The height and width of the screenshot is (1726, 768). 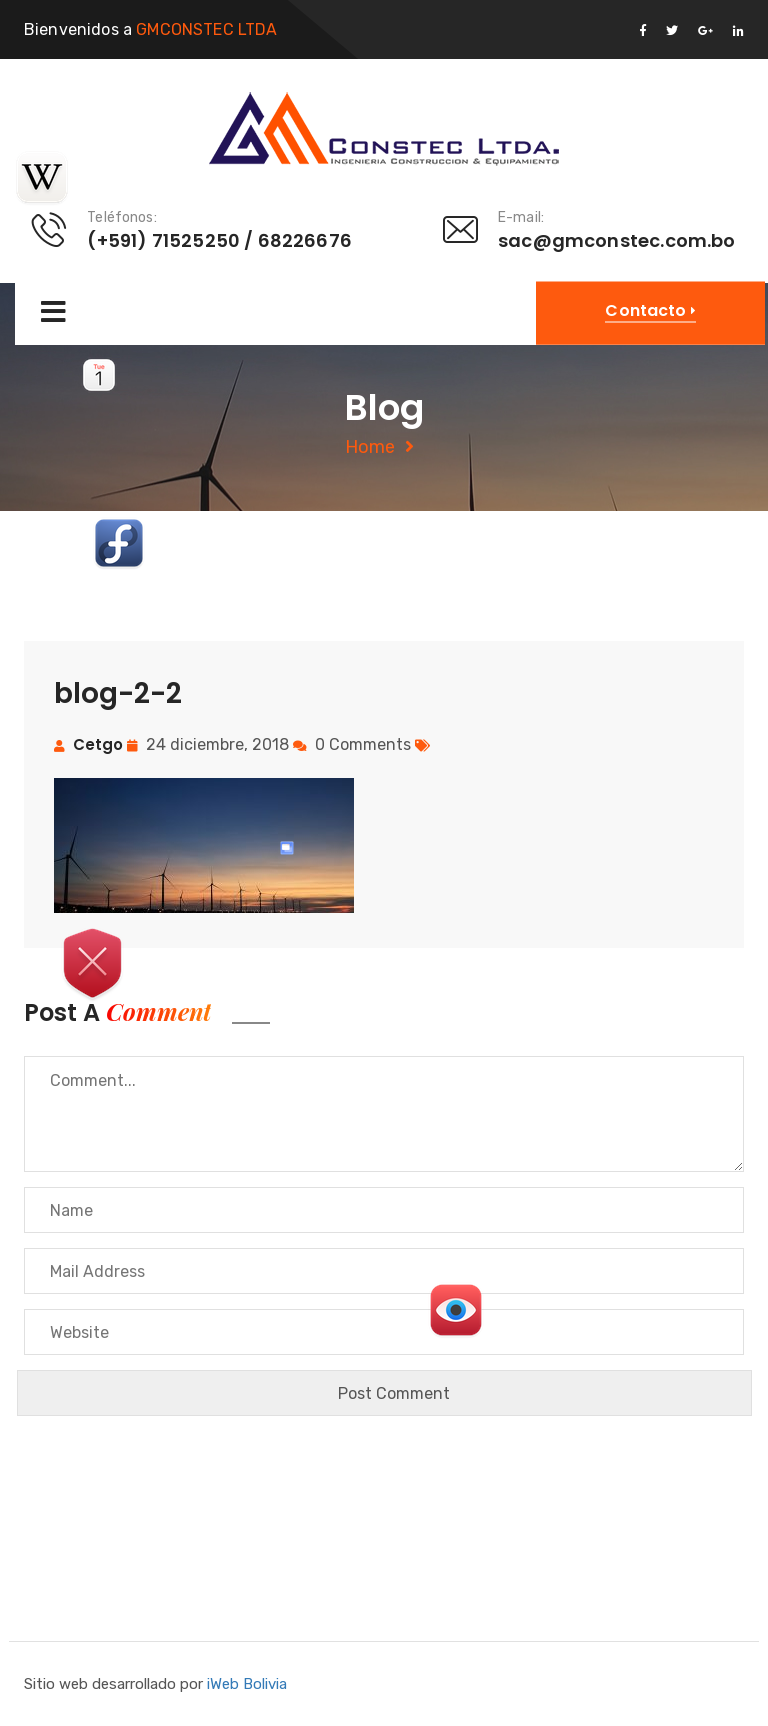 I want to click on open the calendar app, so click(x=99, y=375).